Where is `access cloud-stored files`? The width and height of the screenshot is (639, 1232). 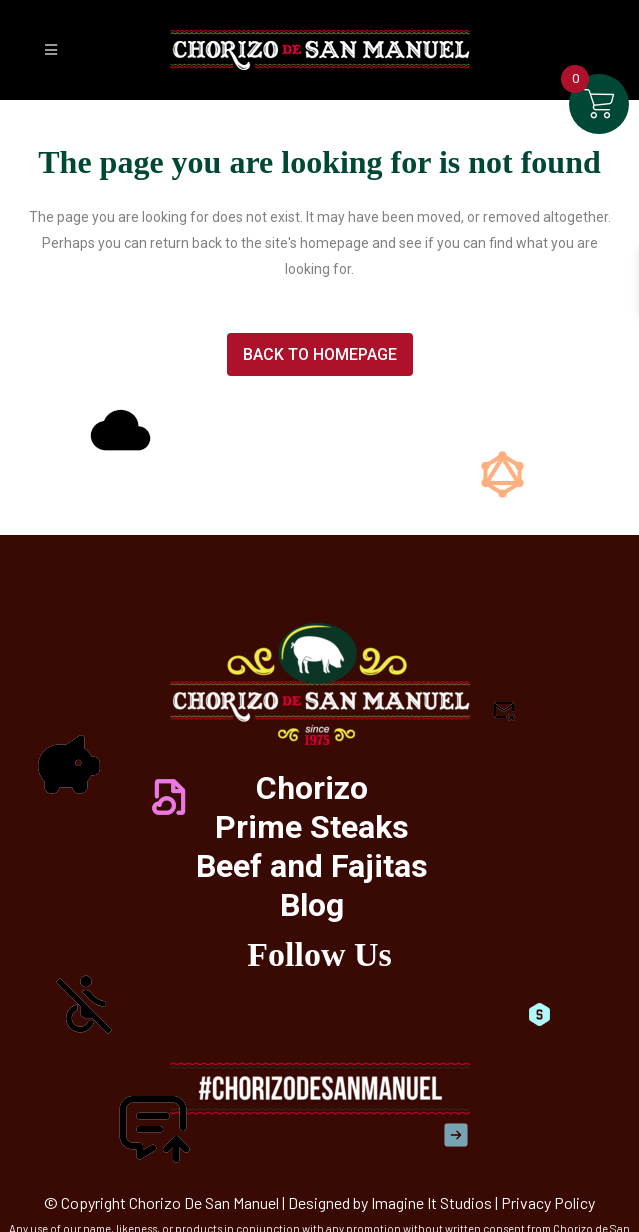
access cloud-stored files is located at coordinates (170, 797).